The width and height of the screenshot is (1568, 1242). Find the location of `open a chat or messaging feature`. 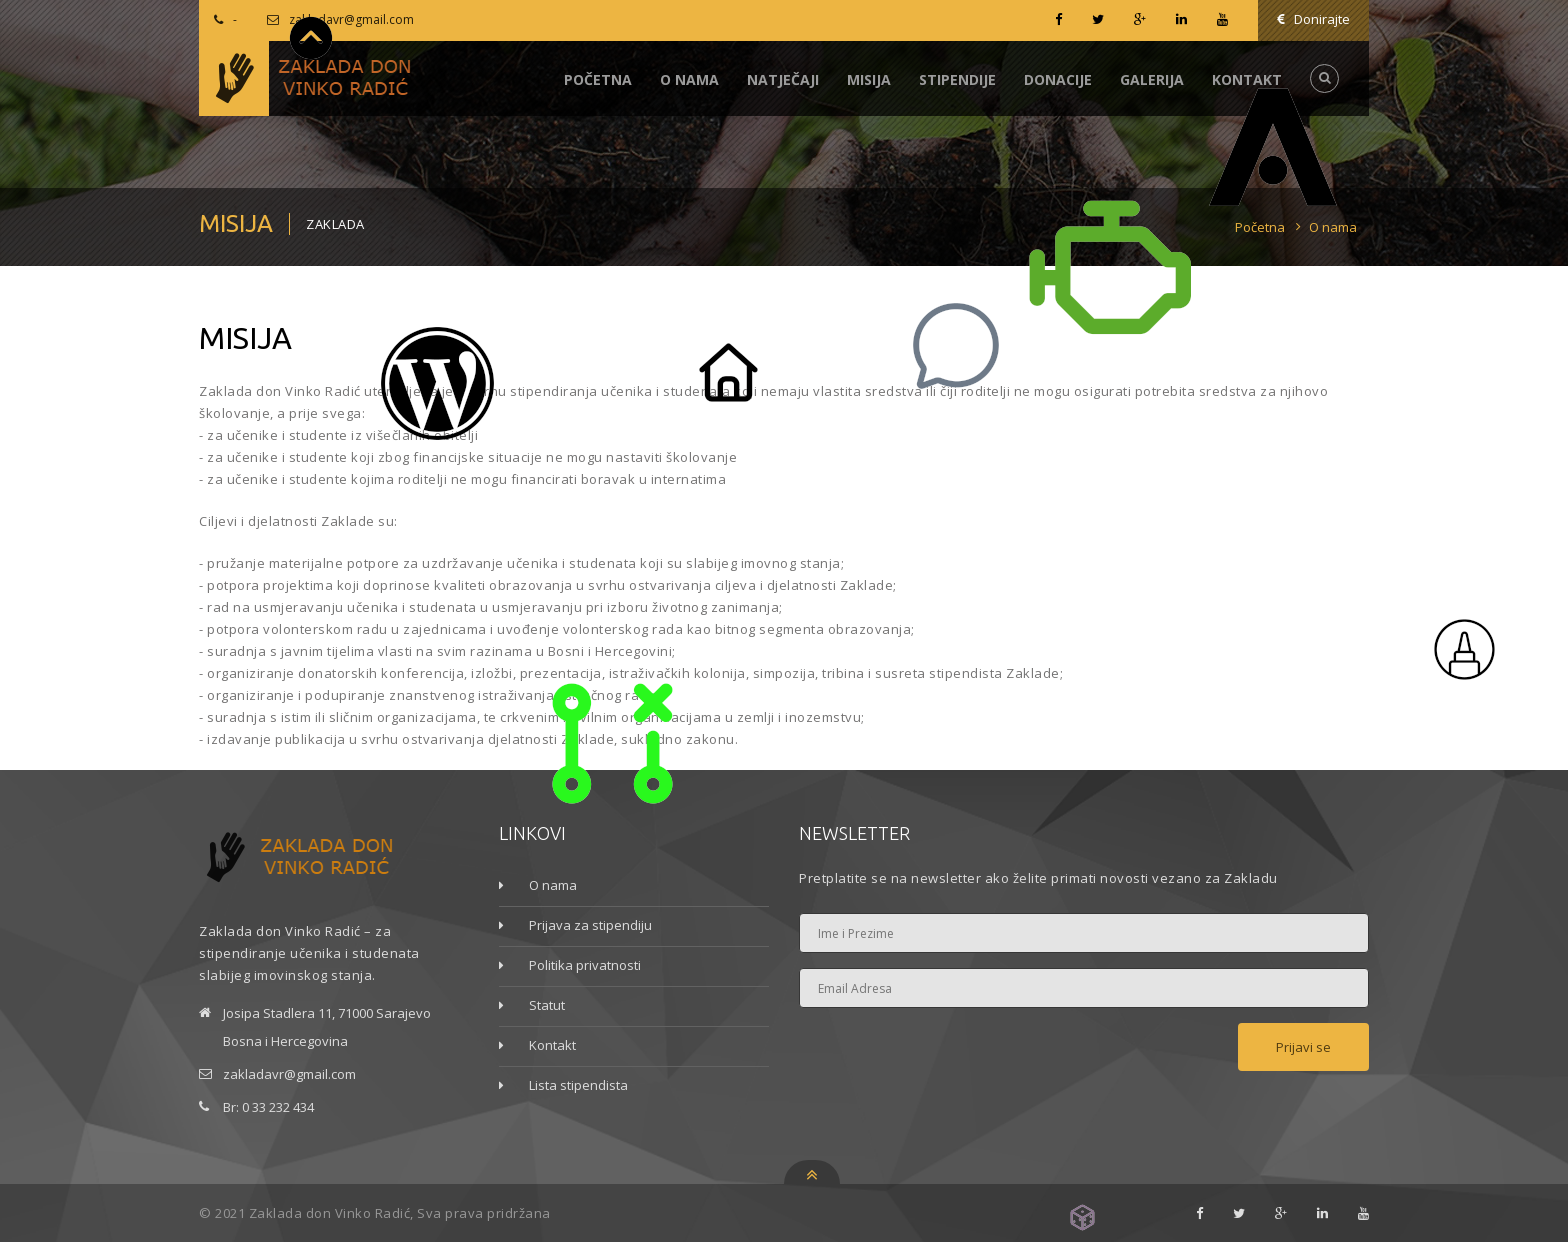

open a chat or messaging feature is located at coordinates (956, 346).